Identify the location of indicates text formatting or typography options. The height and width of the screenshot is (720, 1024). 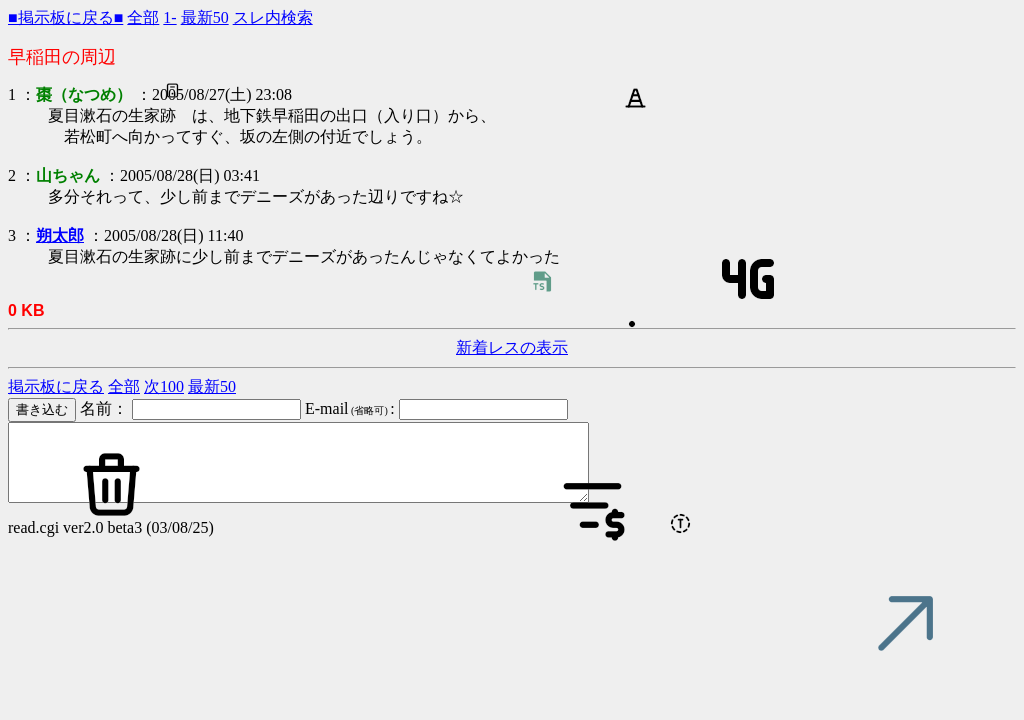
(680, 523).